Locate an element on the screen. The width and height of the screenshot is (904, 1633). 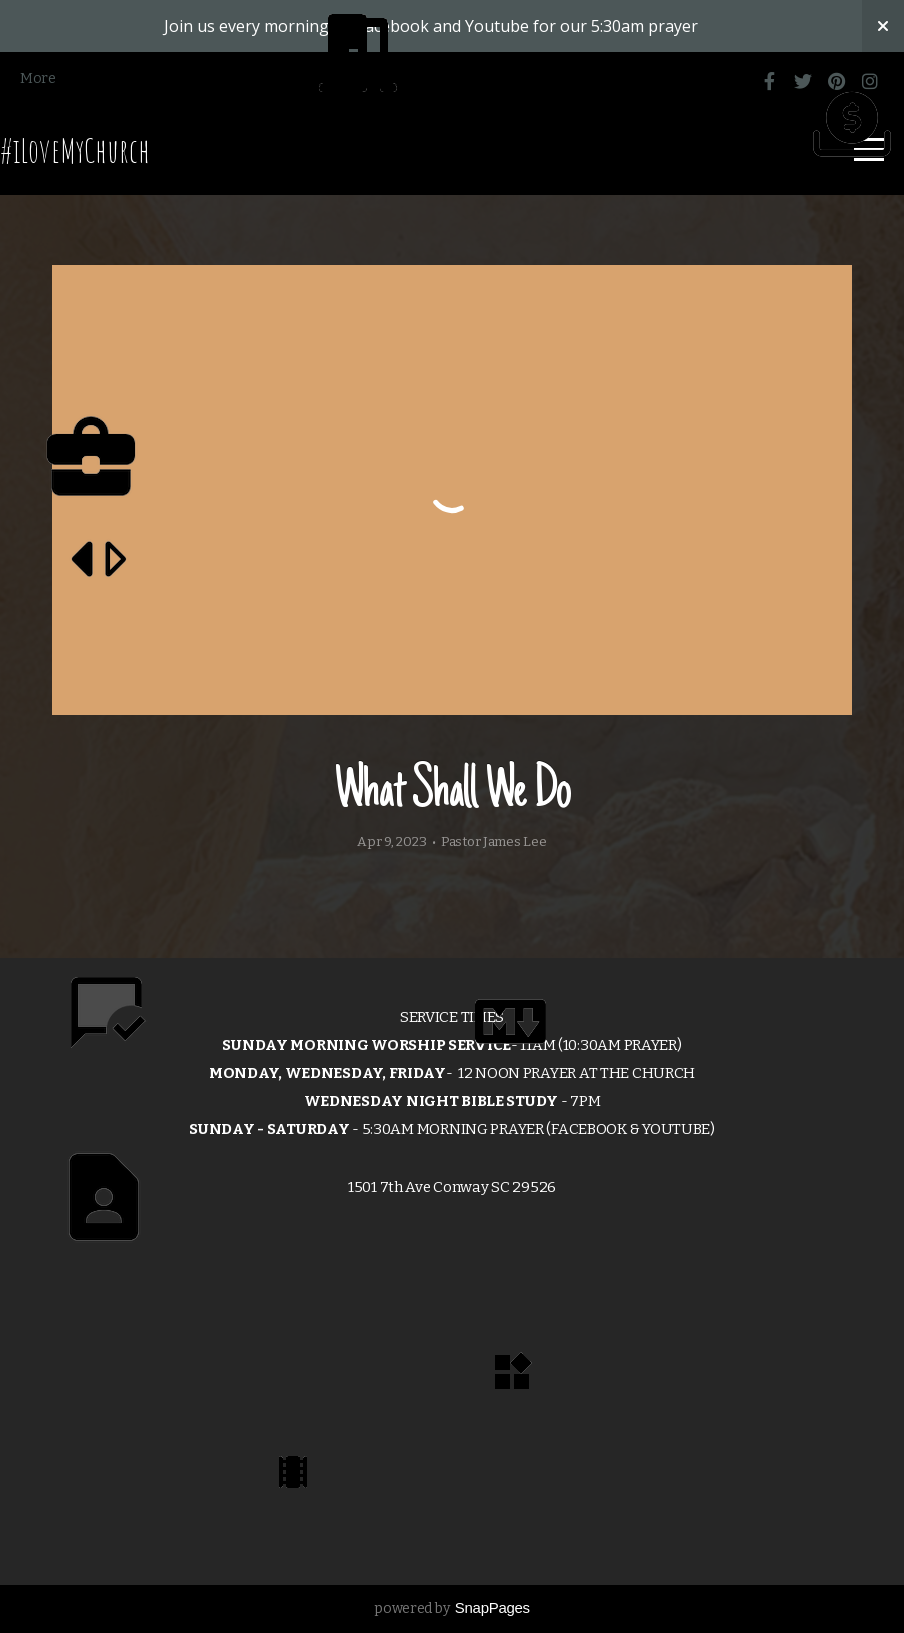
view contact details is located at coordinates (104, 1197).